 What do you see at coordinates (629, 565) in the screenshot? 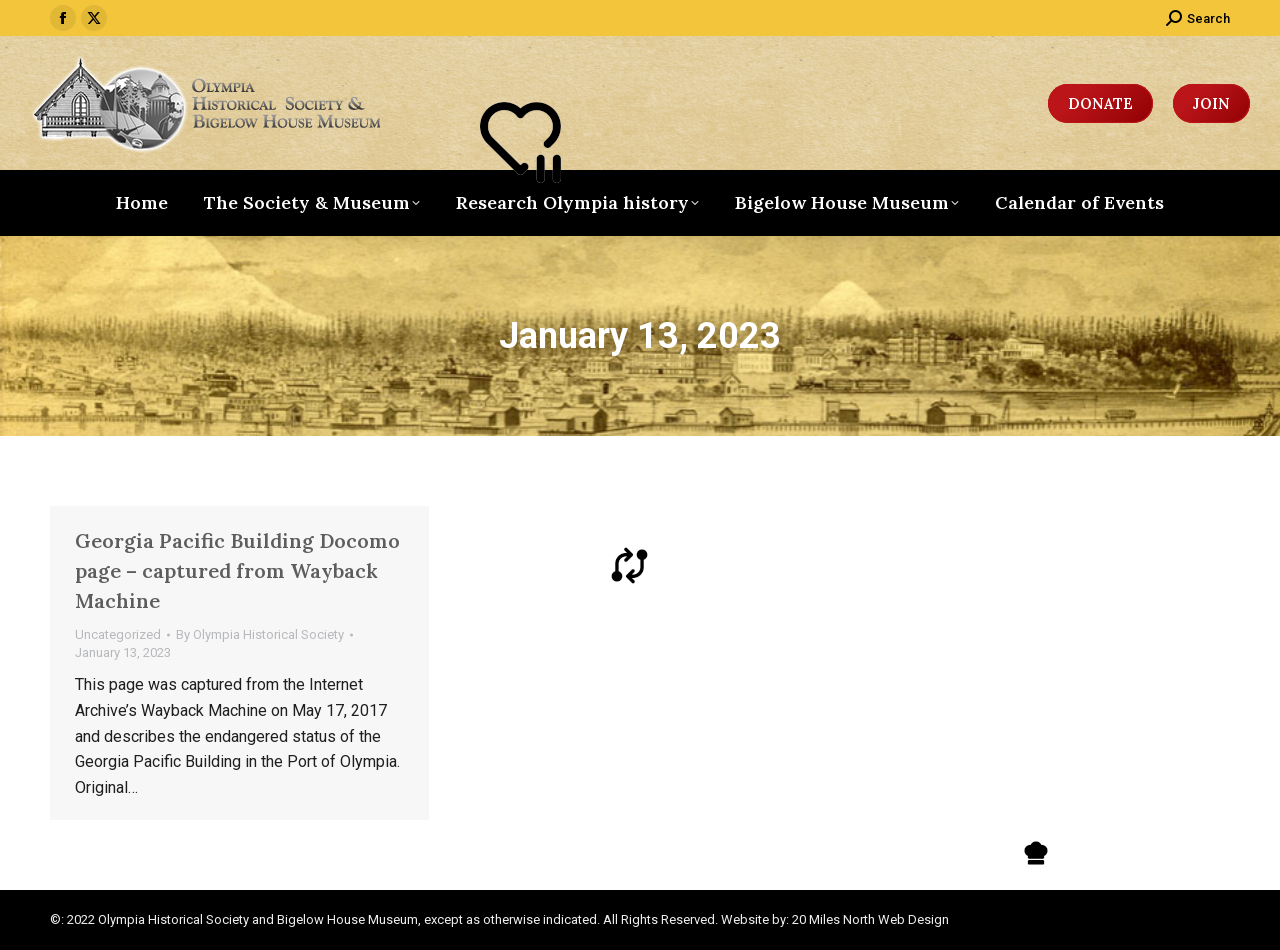
I see `swap or exchange items` at bounding box center [629, 565].